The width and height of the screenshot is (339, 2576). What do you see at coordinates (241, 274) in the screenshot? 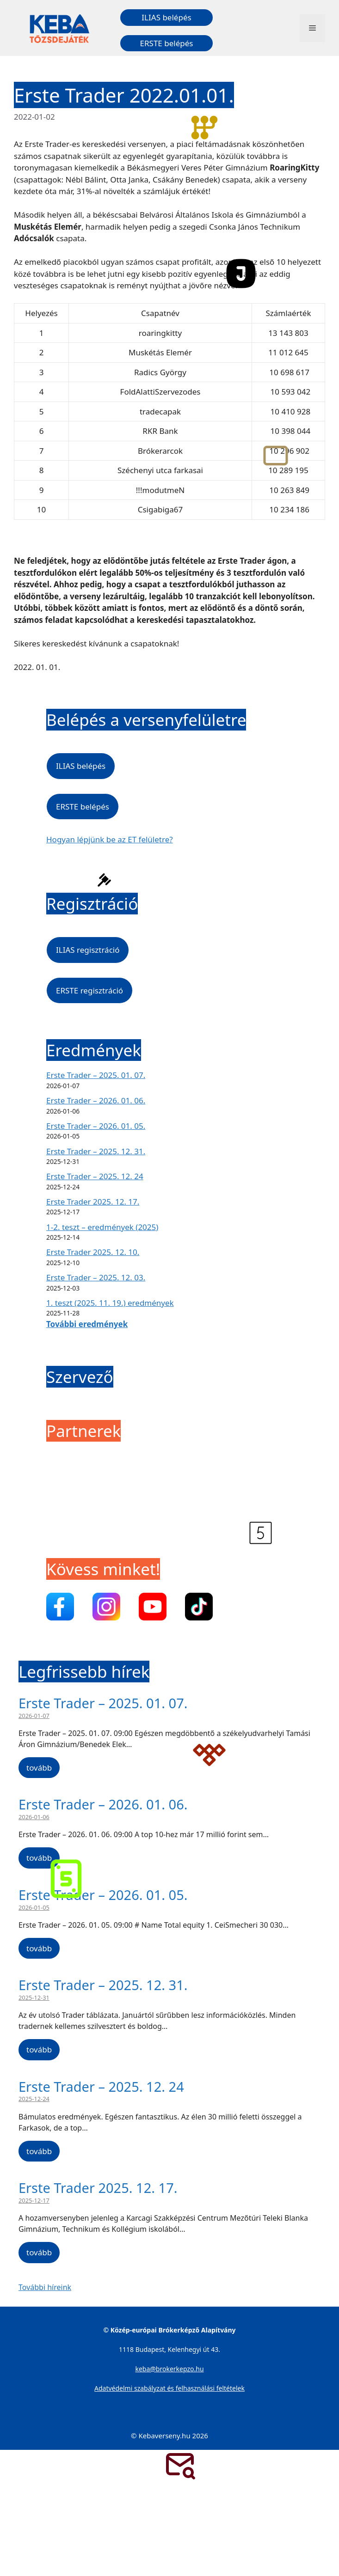
I see `indicates an item or contact starting with the letter J` at bounding box center [241, 274].